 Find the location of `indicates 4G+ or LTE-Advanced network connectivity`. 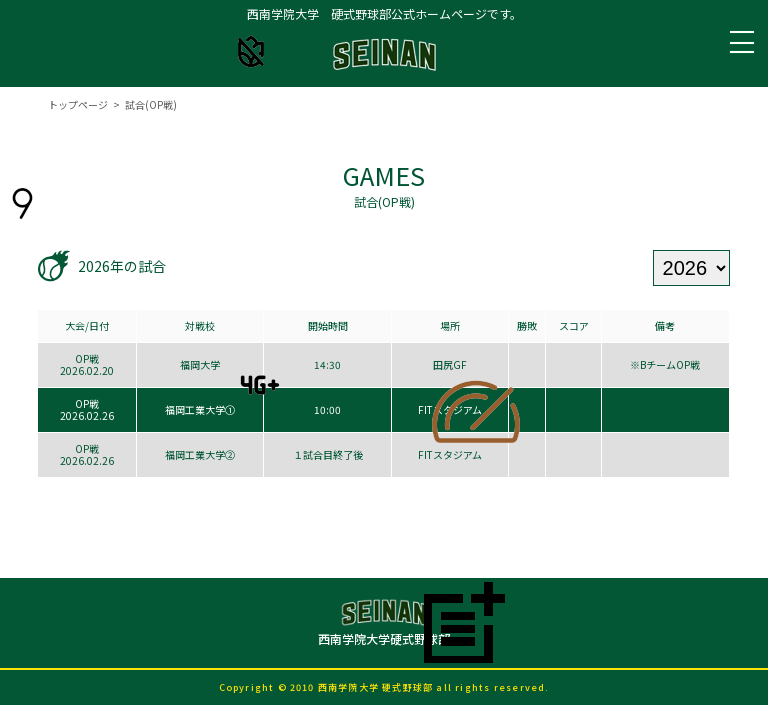

indicates 4G+ or LTE-Advanced network connectivity is located at coordinates (260, 385).